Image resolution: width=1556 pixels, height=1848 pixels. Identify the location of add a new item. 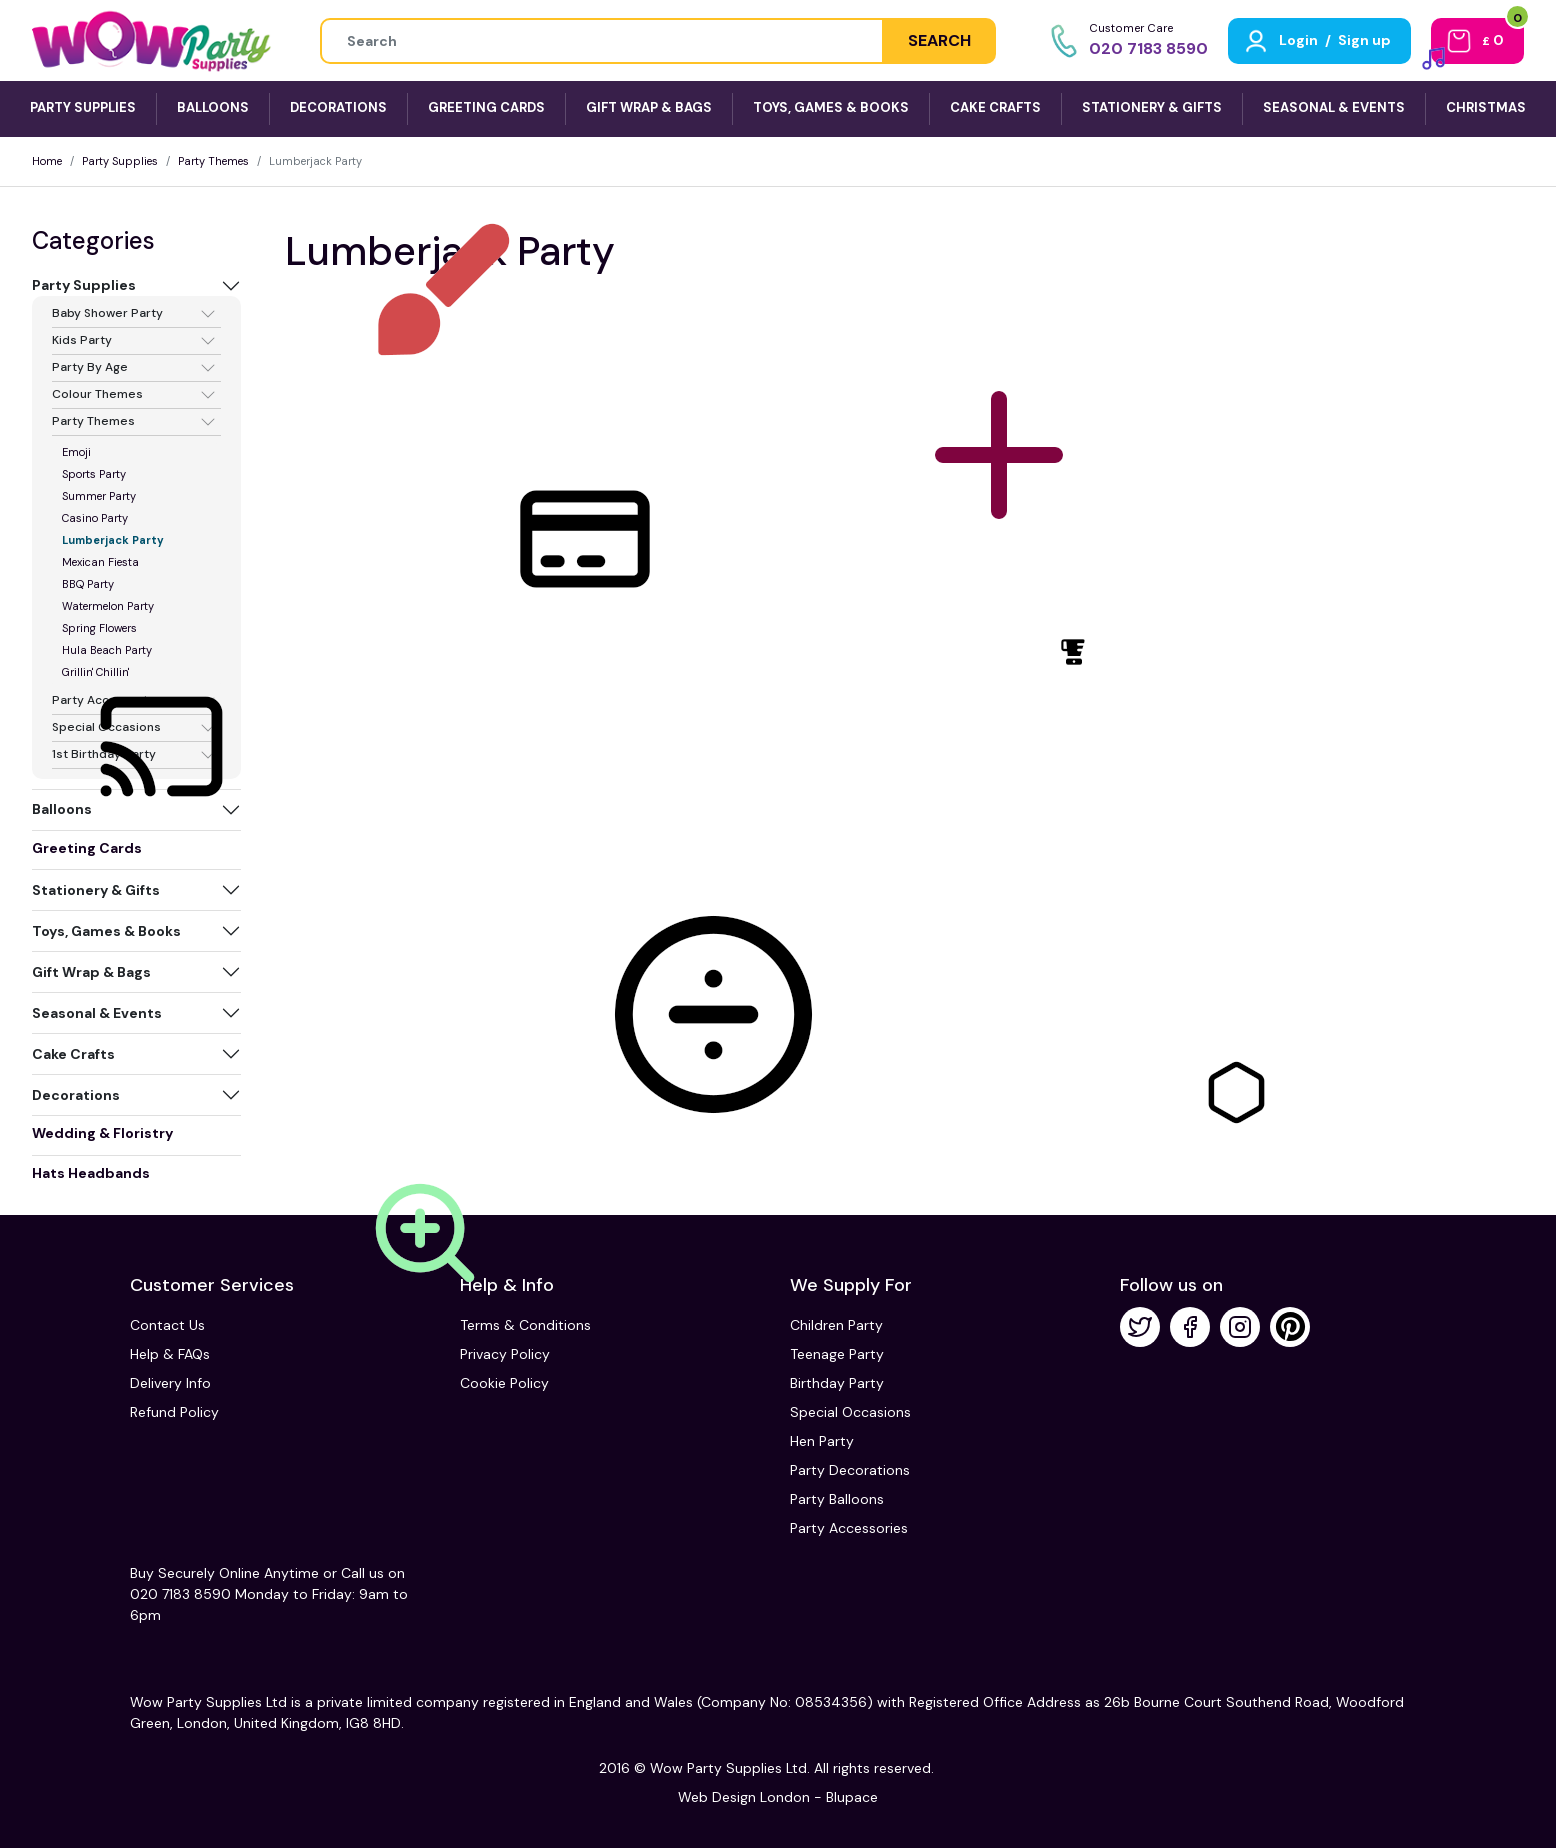
(999, 455).